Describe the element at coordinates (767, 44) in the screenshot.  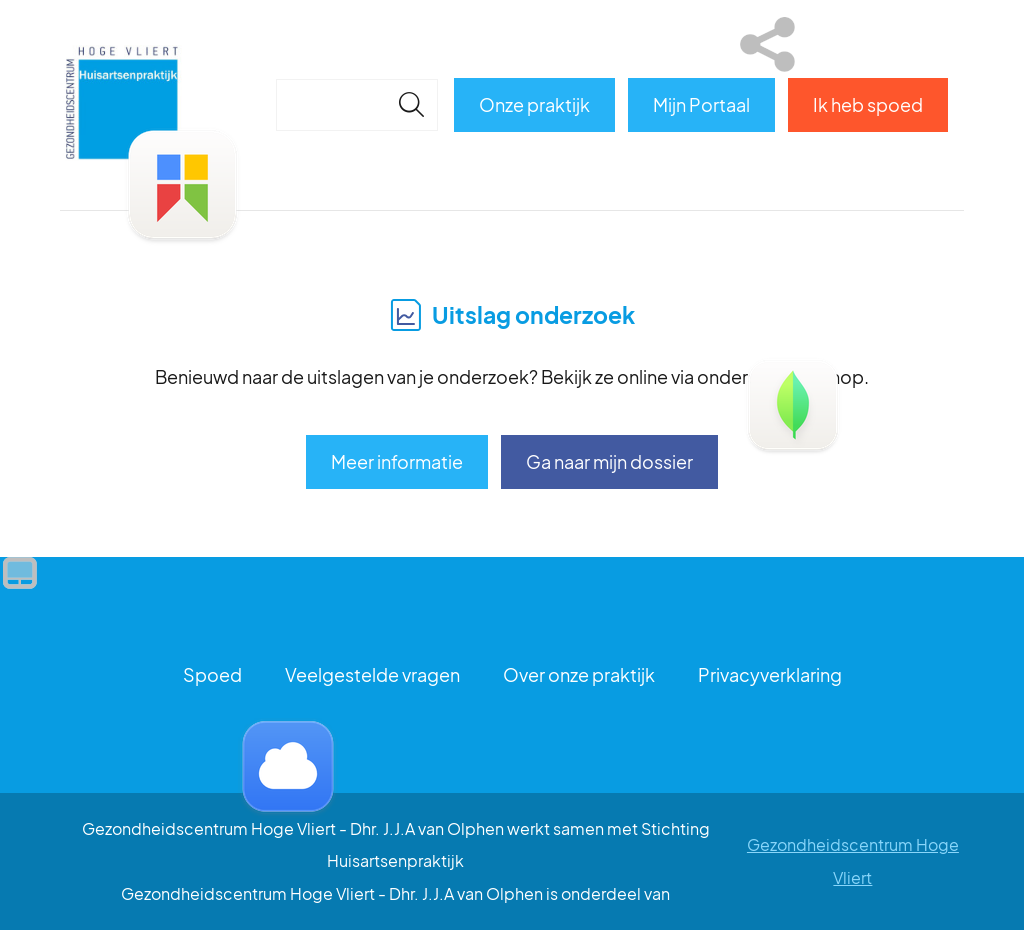
I see `open public shared folder` at that location.